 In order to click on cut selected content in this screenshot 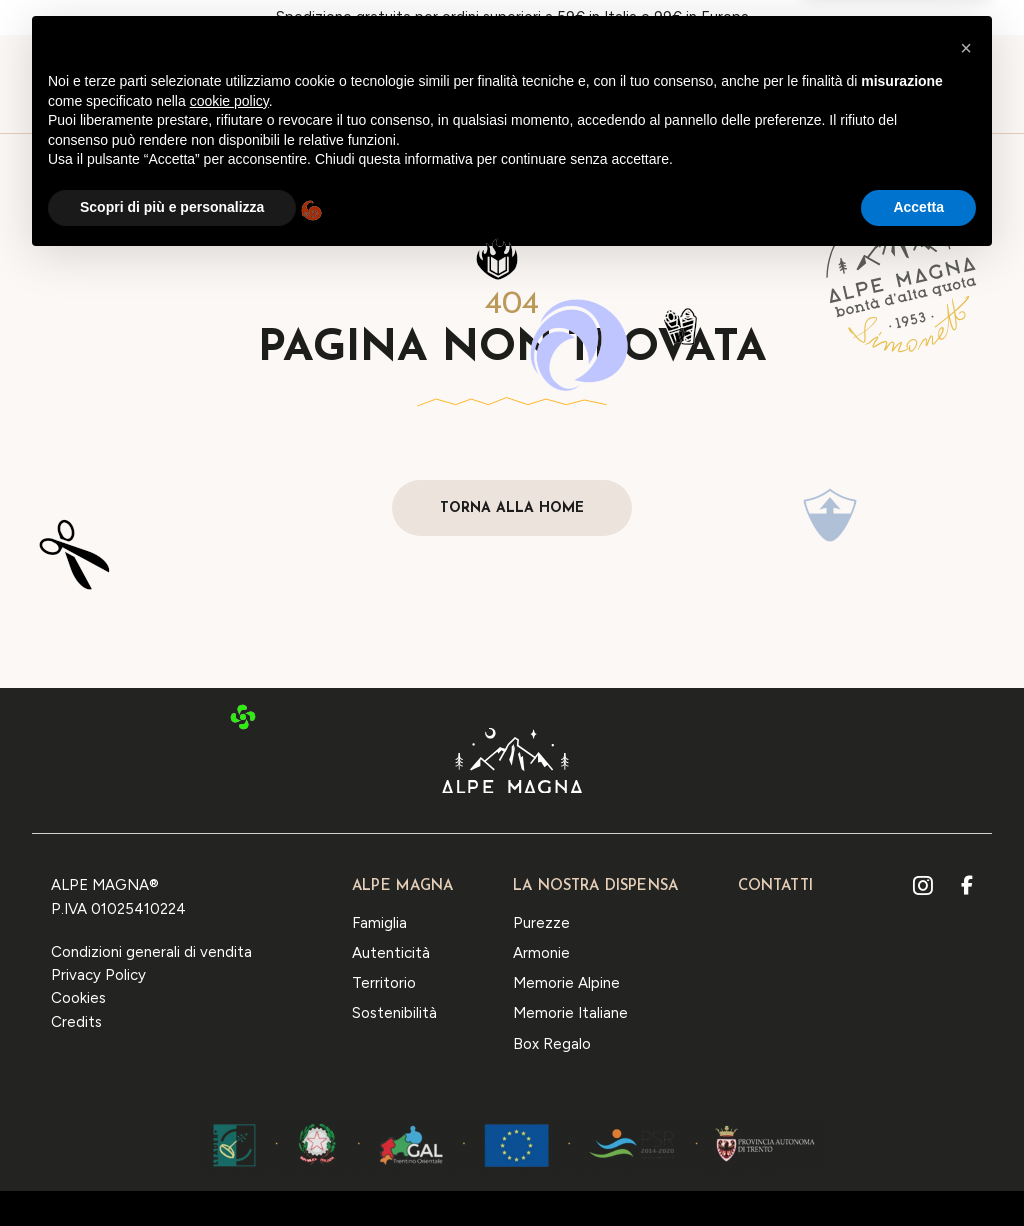, I will do `click(74, 554)`.